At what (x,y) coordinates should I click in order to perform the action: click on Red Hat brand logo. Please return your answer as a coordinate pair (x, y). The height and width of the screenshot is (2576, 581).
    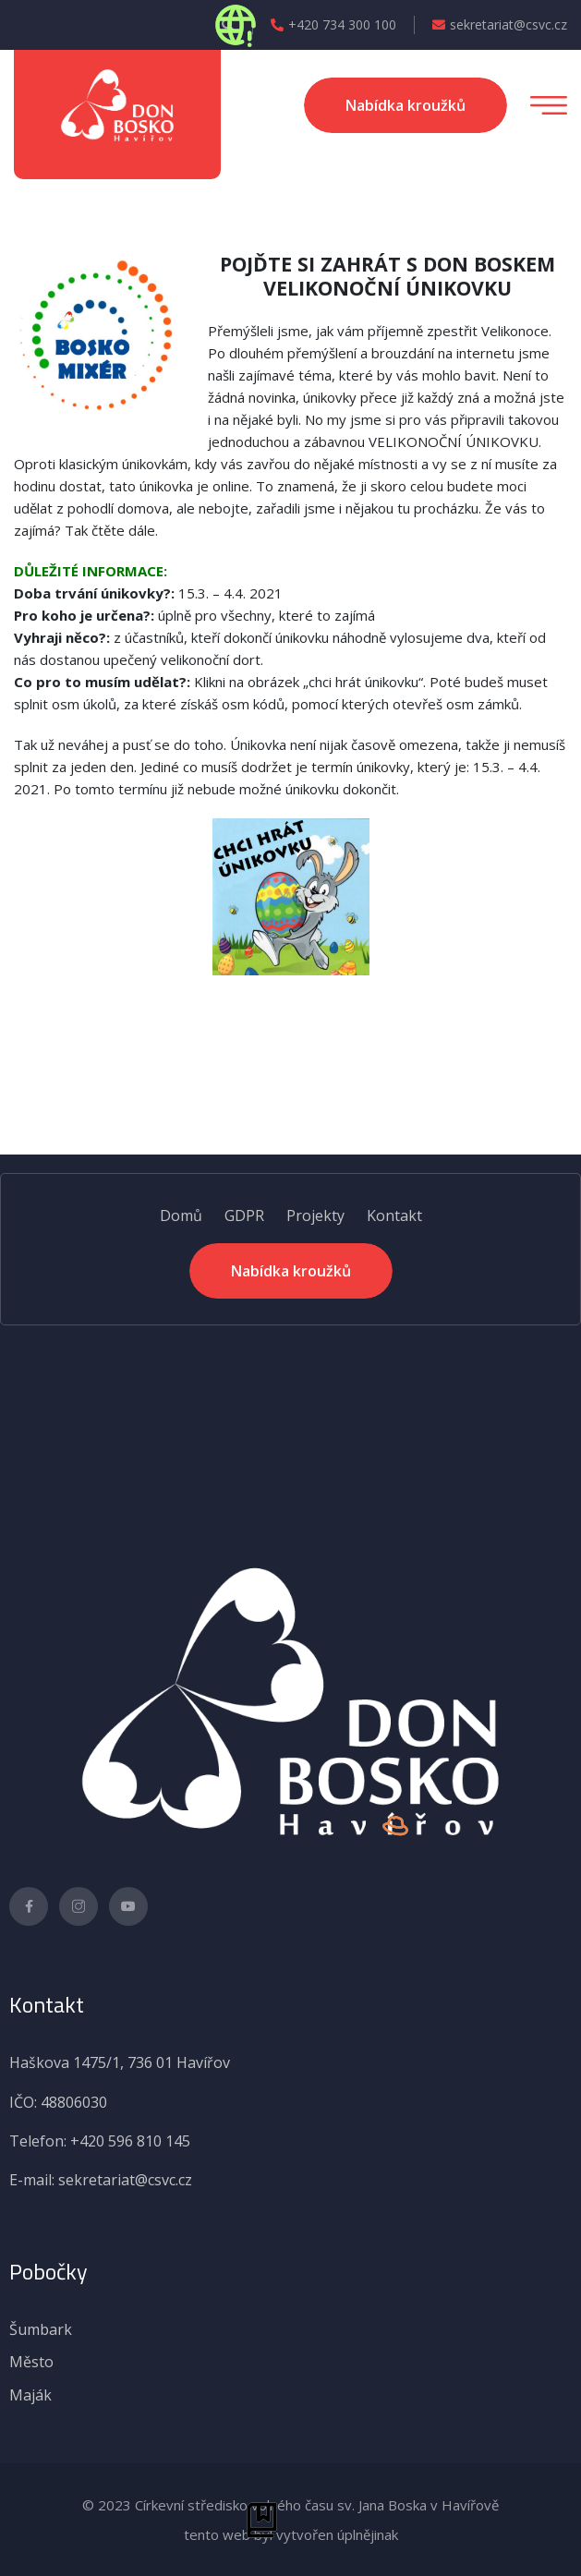
    Looking at the image, I should click on (395, 1825).